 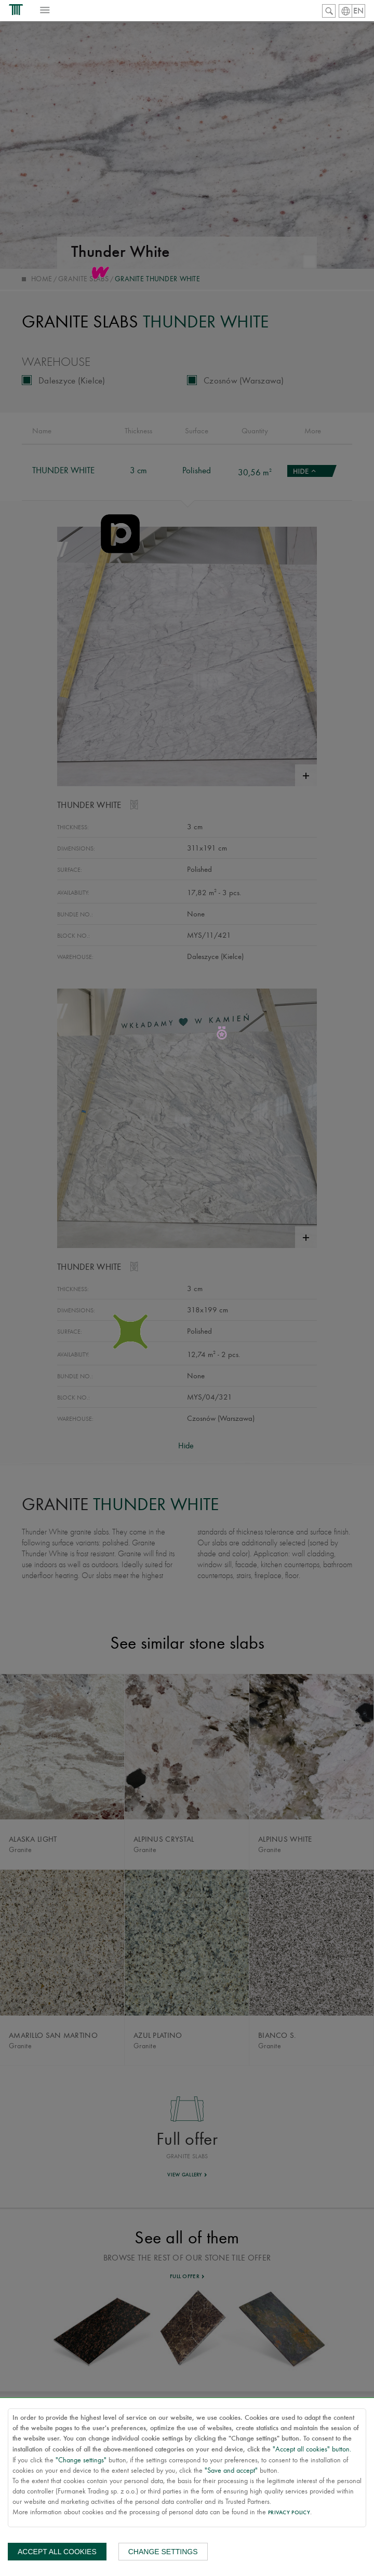 I want to click on open the wattpad app, so click(x=100, y=272).